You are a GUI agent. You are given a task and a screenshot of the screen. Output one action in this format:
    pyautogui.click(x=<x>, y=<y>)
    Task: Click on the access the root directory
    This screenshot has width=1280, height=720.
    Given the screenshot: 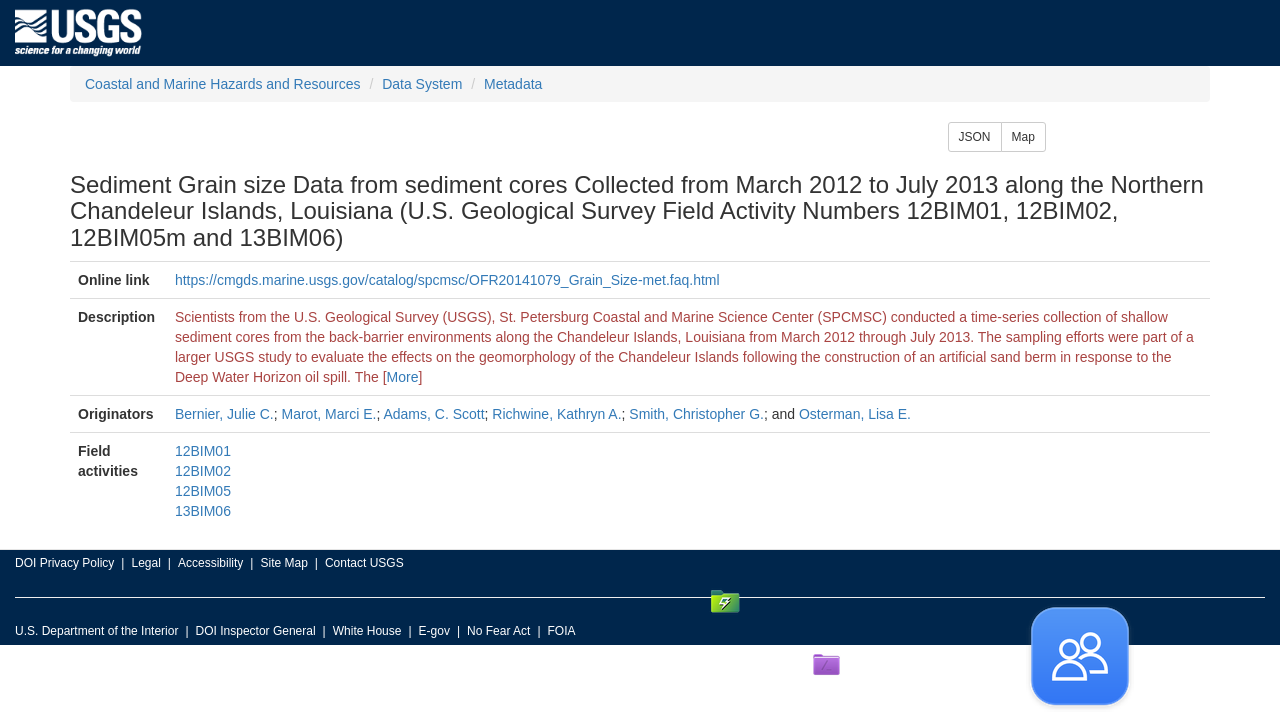 What is the action you would take?
    pyautogui.click(x=826, y=664)
    